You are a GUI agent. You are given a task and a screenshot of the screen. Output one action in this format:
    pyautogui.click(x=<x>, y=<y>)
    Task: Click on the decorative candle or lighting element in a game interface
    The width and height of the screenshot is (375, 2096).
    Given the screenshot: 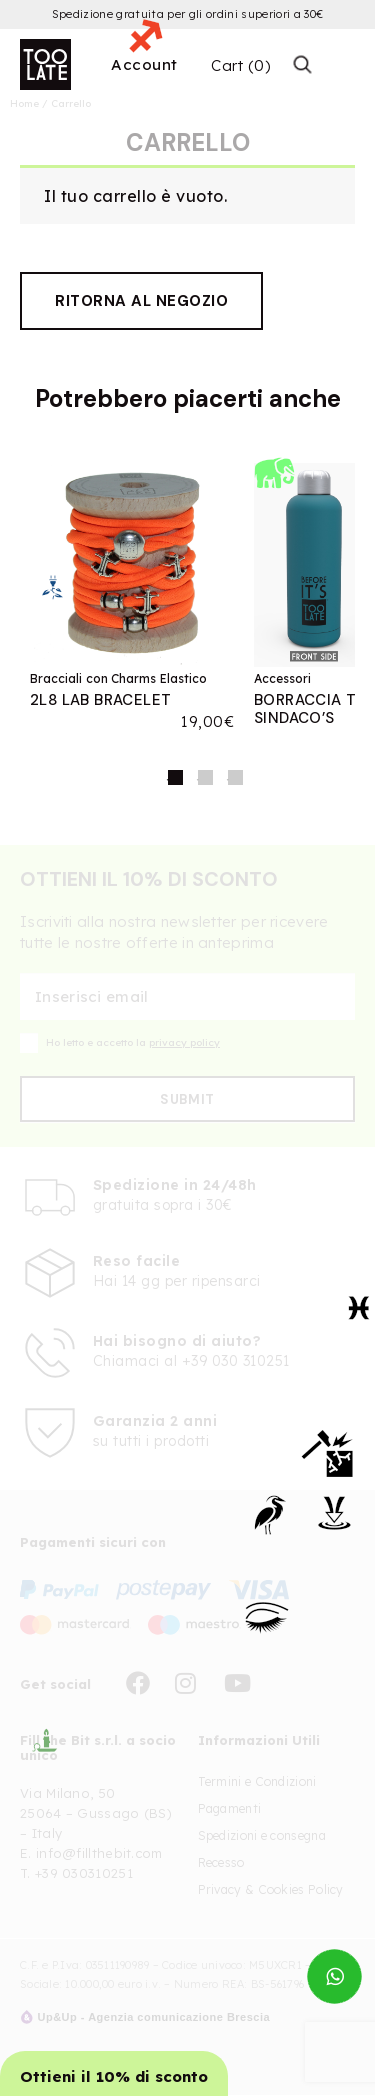 What is the action you would take?
    pyautogui.click(x=44, y=1741)
    